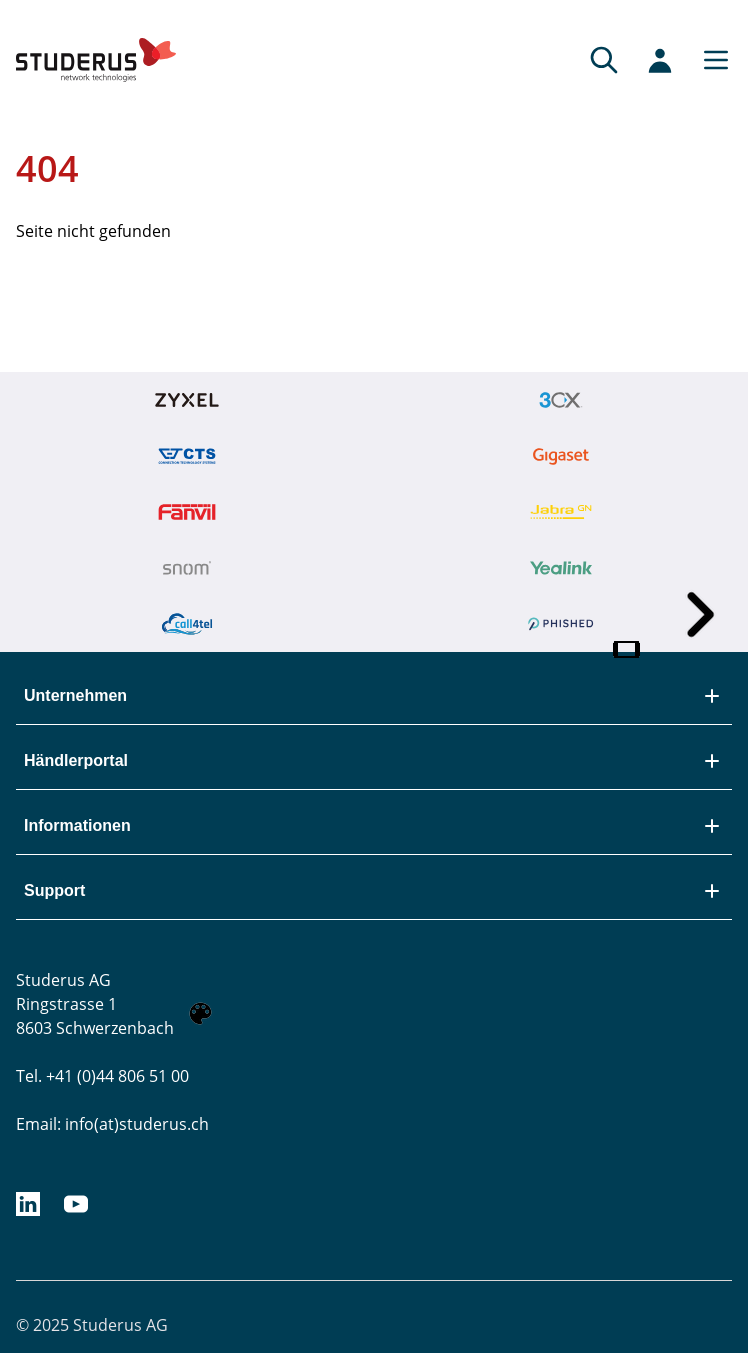  I want to click on access color or theme customization options, so click(200, 1013).